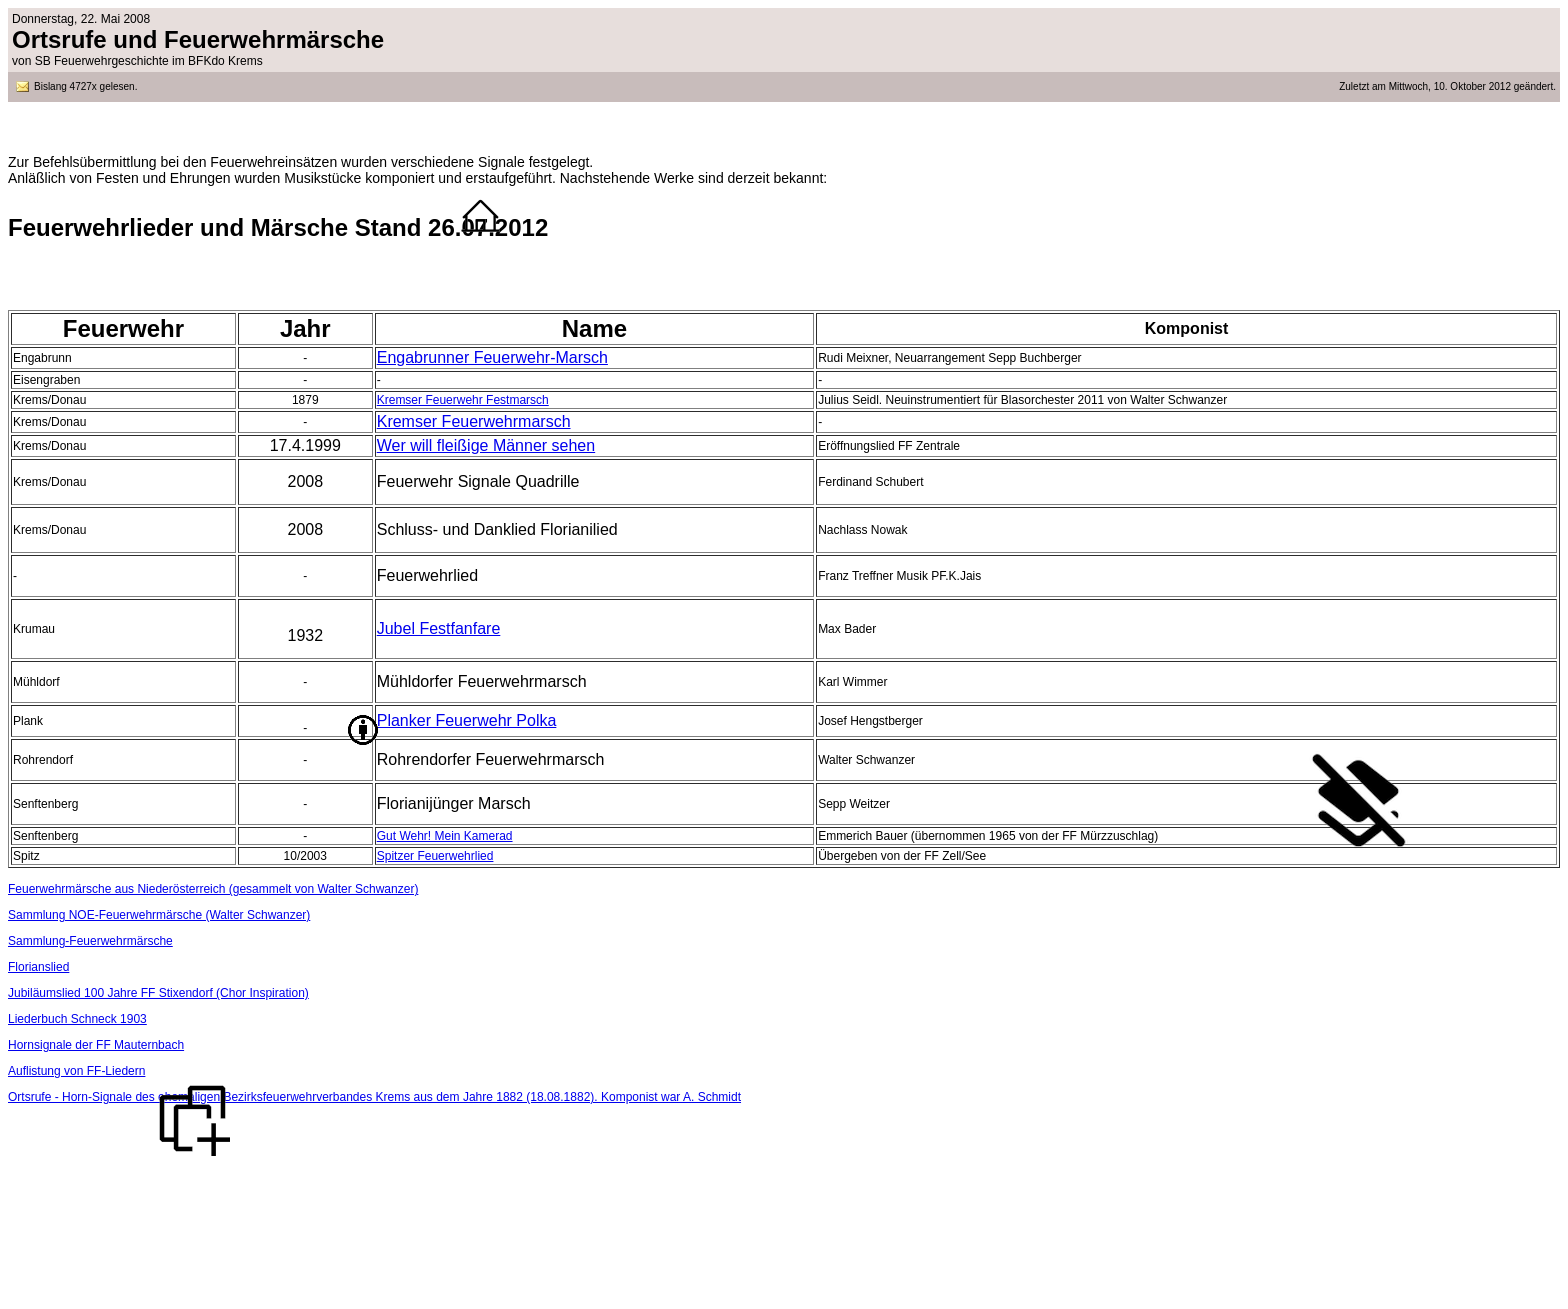 The image size is (1568, 1309). Describe the element at coordinates (363, 730) in the screenshot. I see `view attribution or credit information` at that location.